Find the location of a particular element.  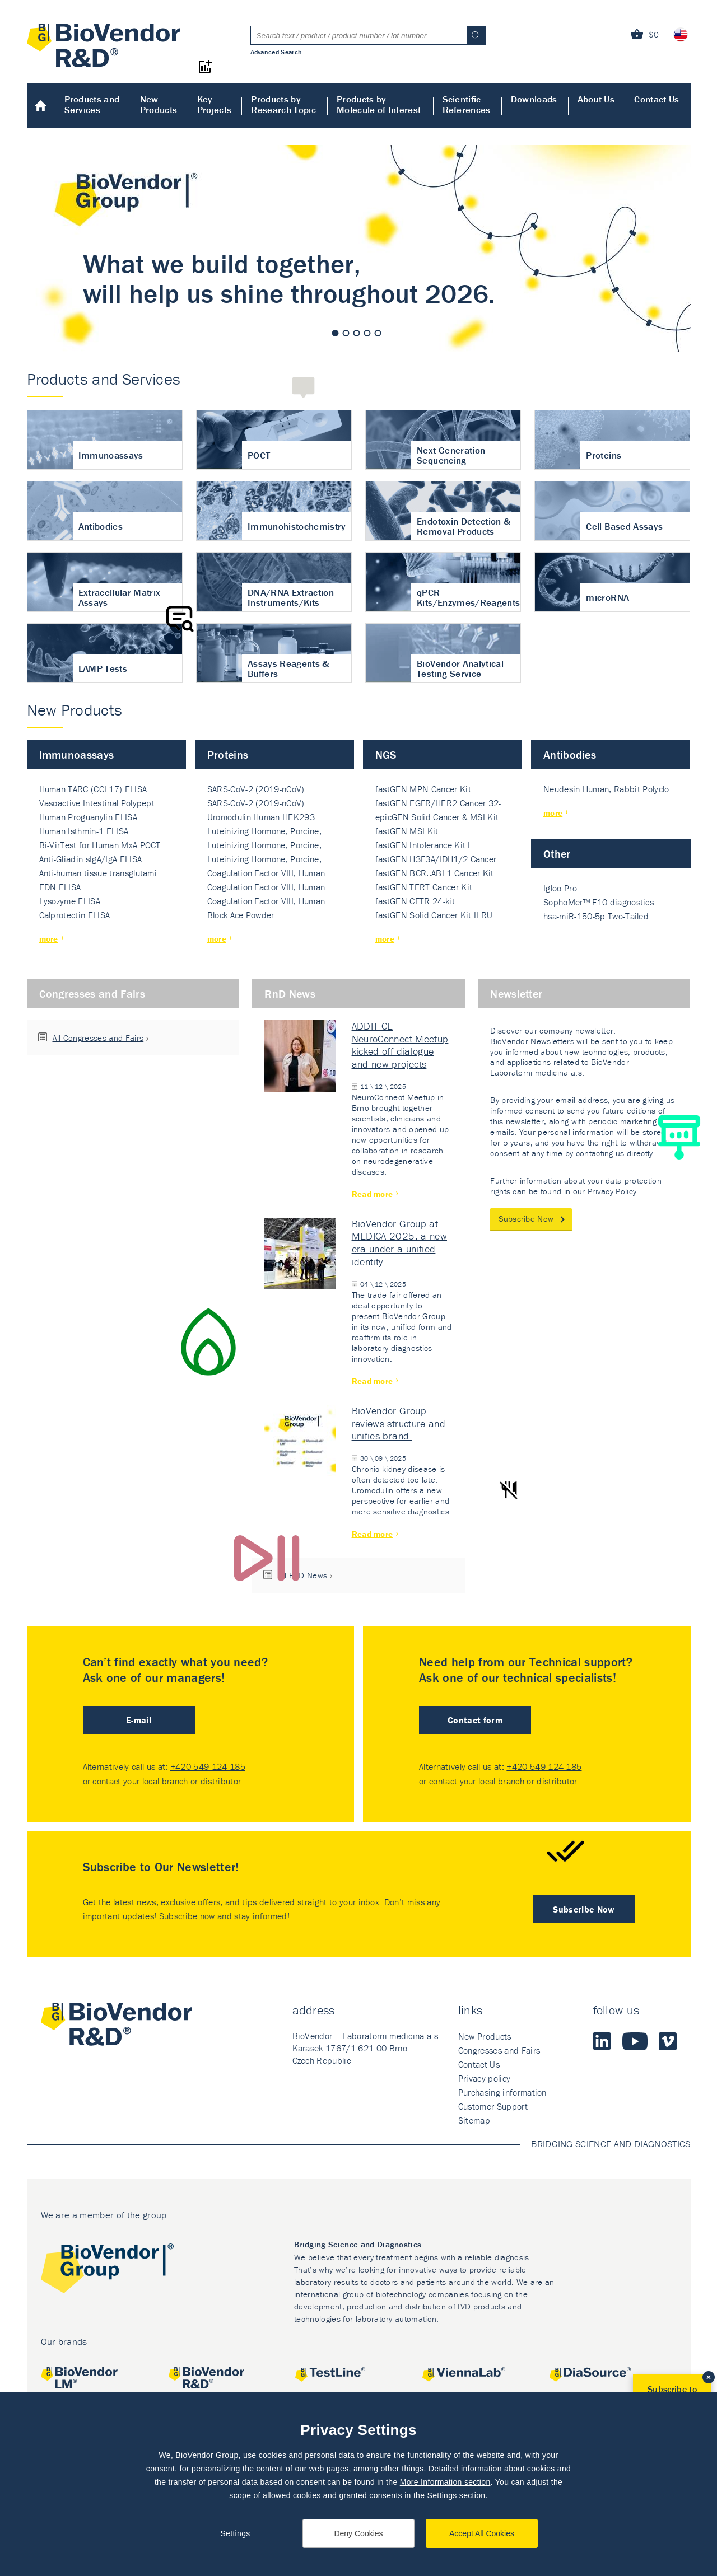

indicates trending or hot content is located at coordinates (208, 1343).